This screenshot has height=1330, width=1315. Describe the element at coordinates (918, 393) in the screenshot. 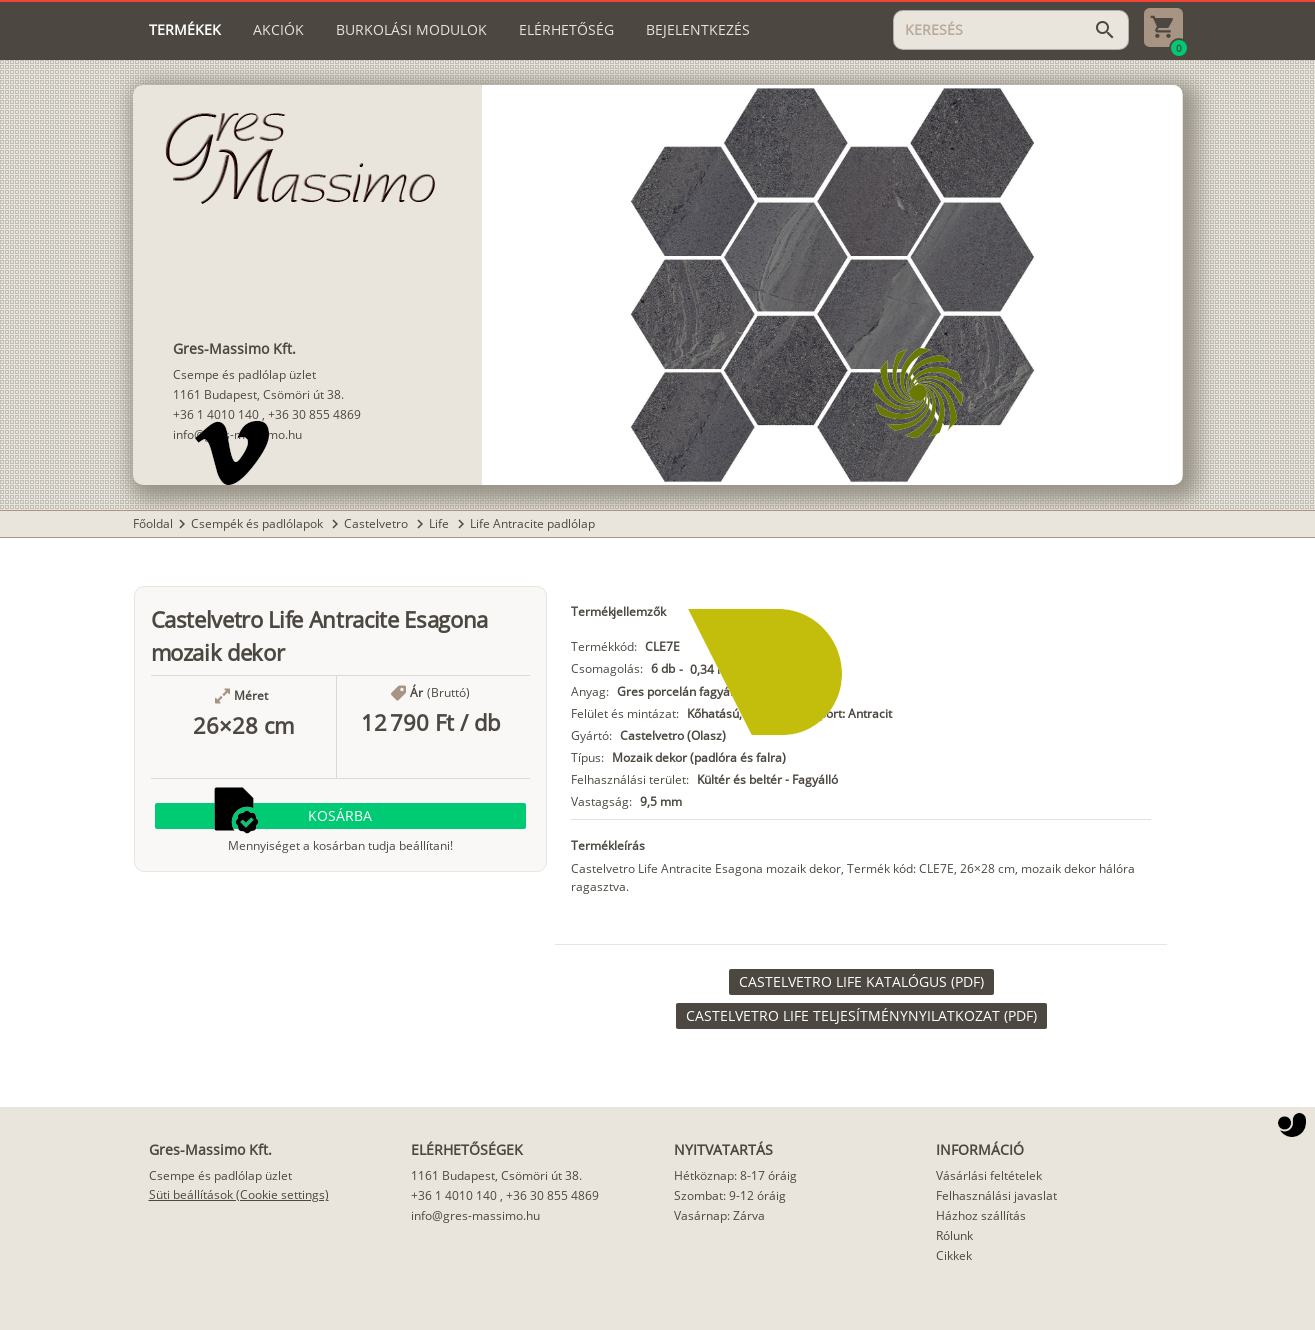

I see `visit the MediaMarkt website or app` at that location.